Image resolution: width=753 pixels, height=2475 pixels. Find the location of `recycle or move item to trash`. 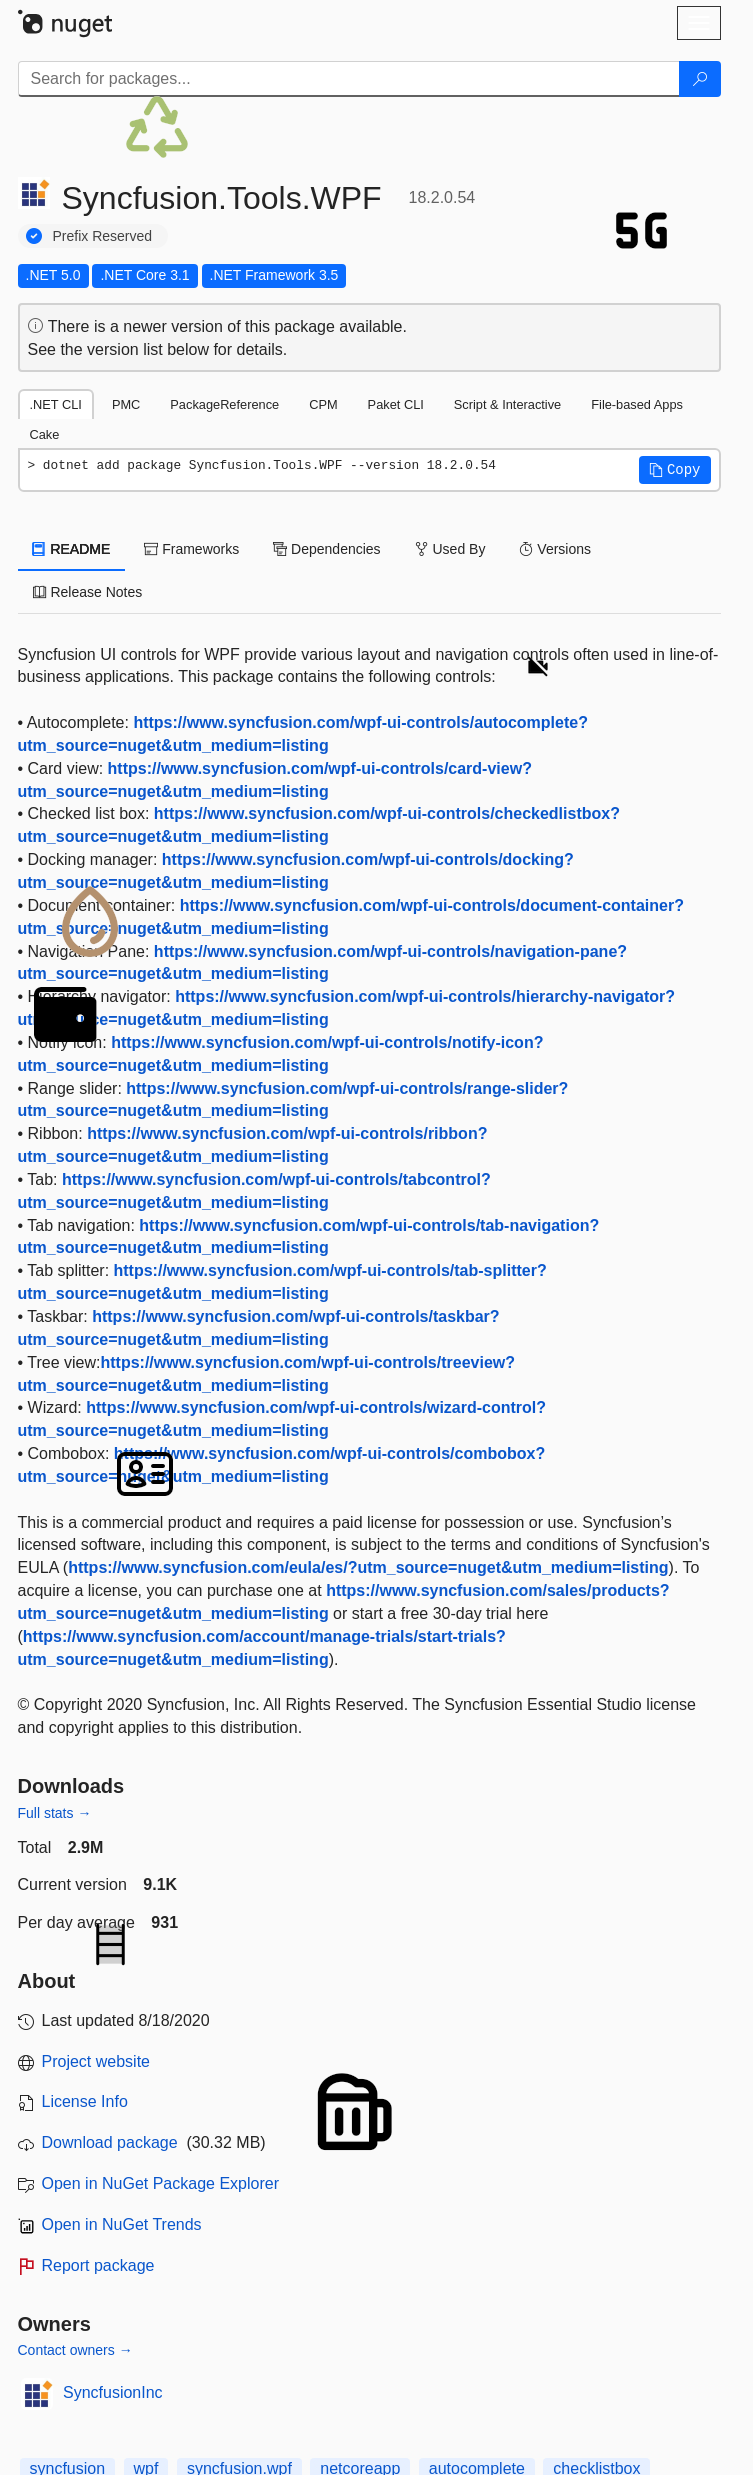

recycle or move item to trash is located at coordinates (157, 127).